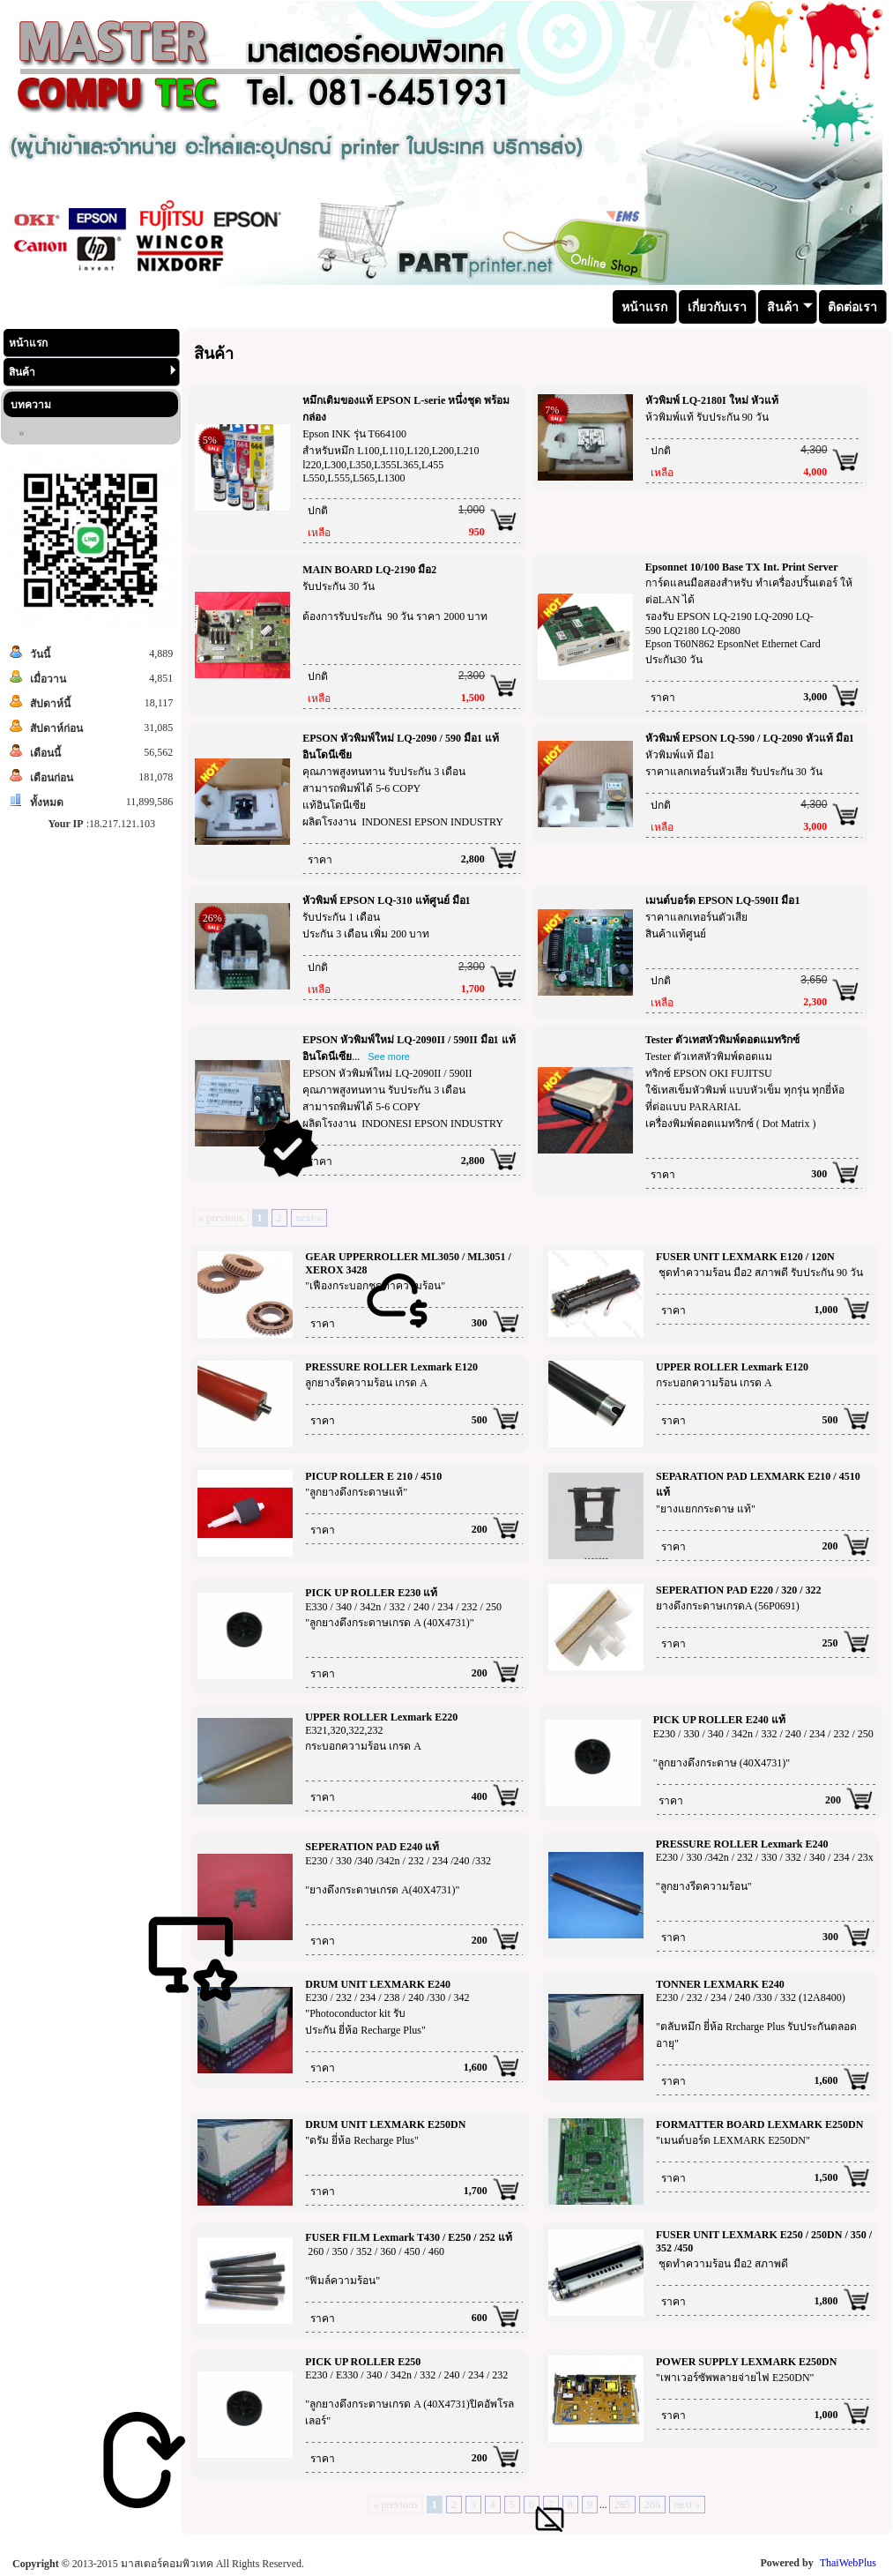 The width and height of the screenshot is (893, 2576). Describe the element at coordinates (190, 1954) in the screenshot. I see `mark desktop as favorite` at that location.